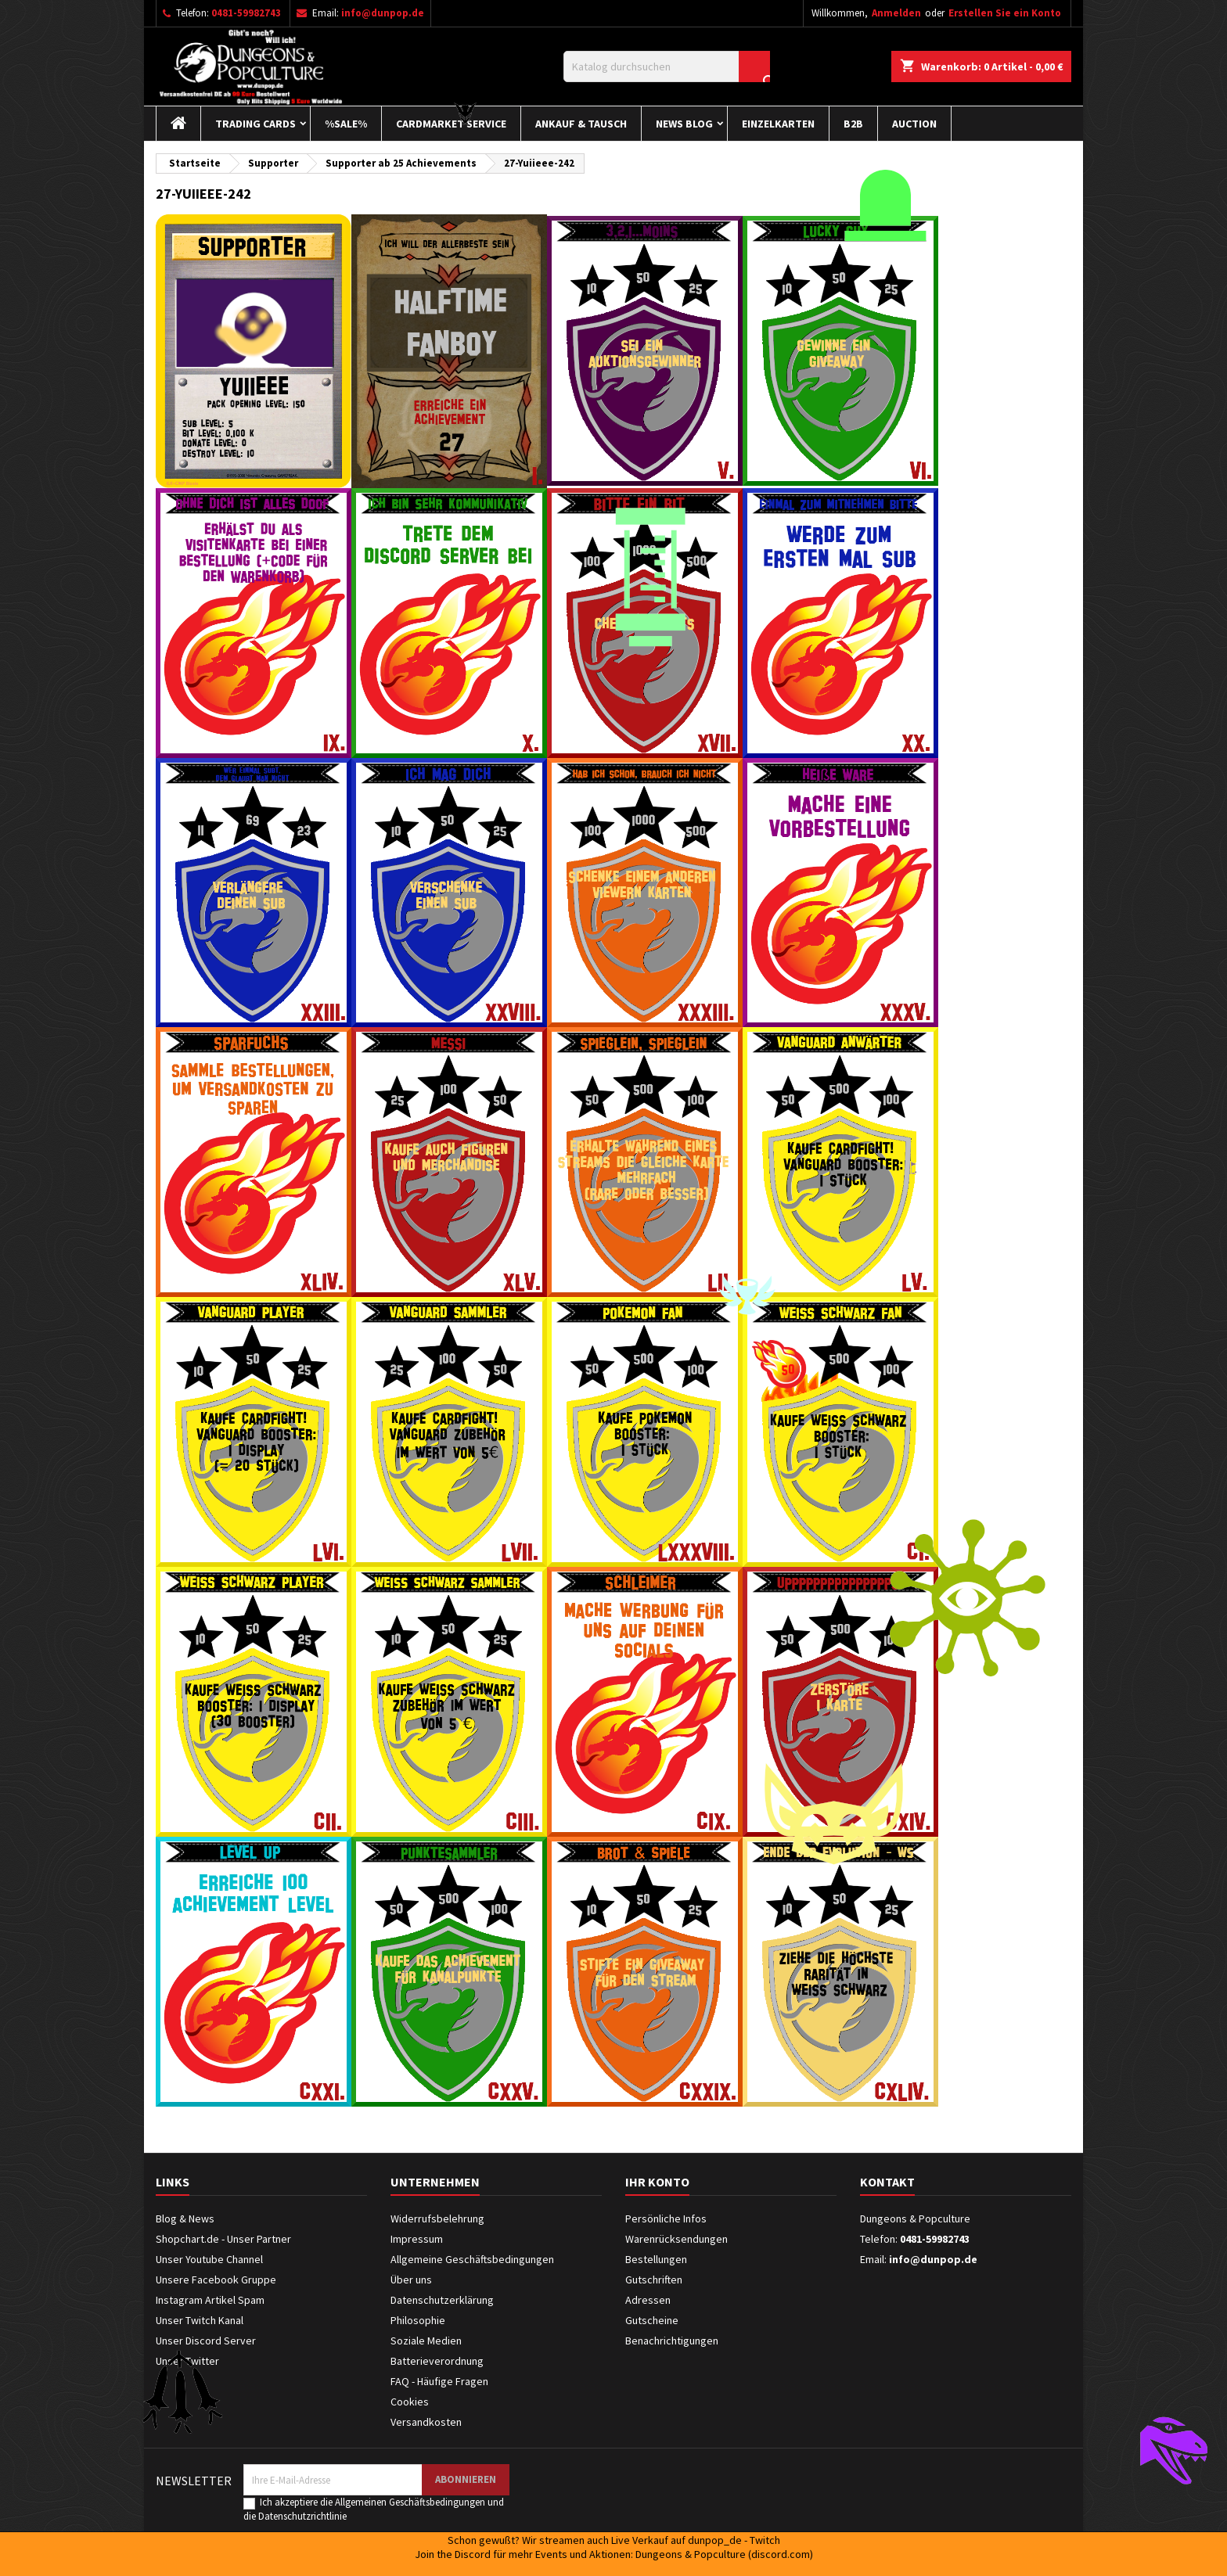  I want to click on select ninja velociraptor character, so click(1175, 2451).